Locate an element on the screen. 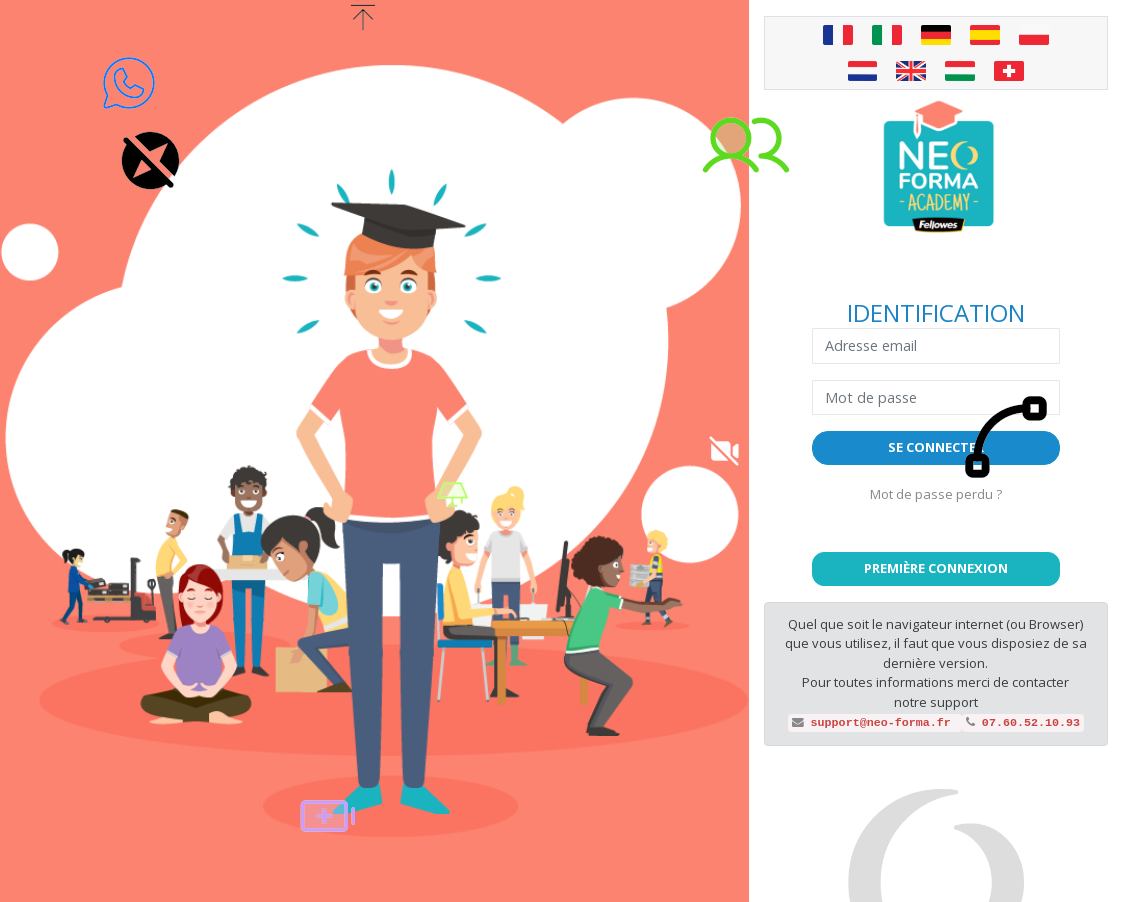 Image resolution: width=1123 pixels, height=902 pixels. turn off camera or disable video is located at coordinates (724, 451).